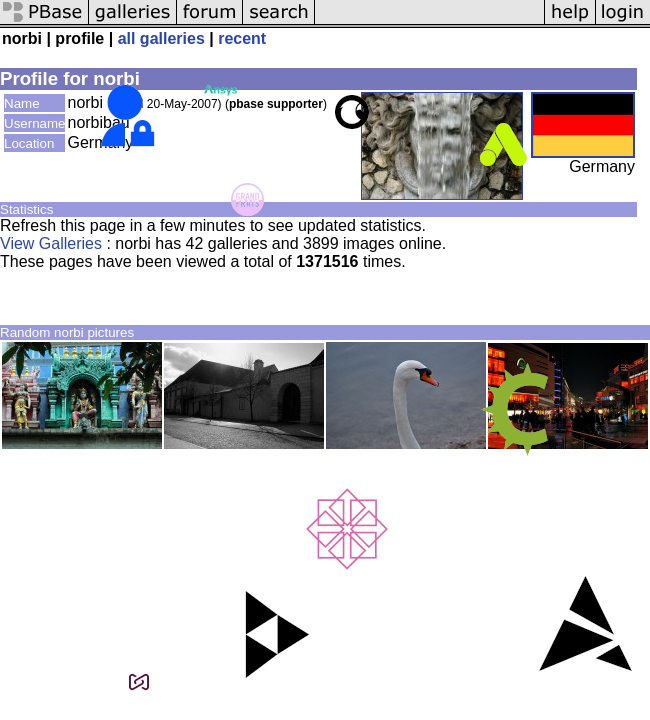 The image size is (650, 720). What do you see at coordinates (125, 117) in the screenshot?
I see `access admin or administrator settings` at bounding box center [125, 117].